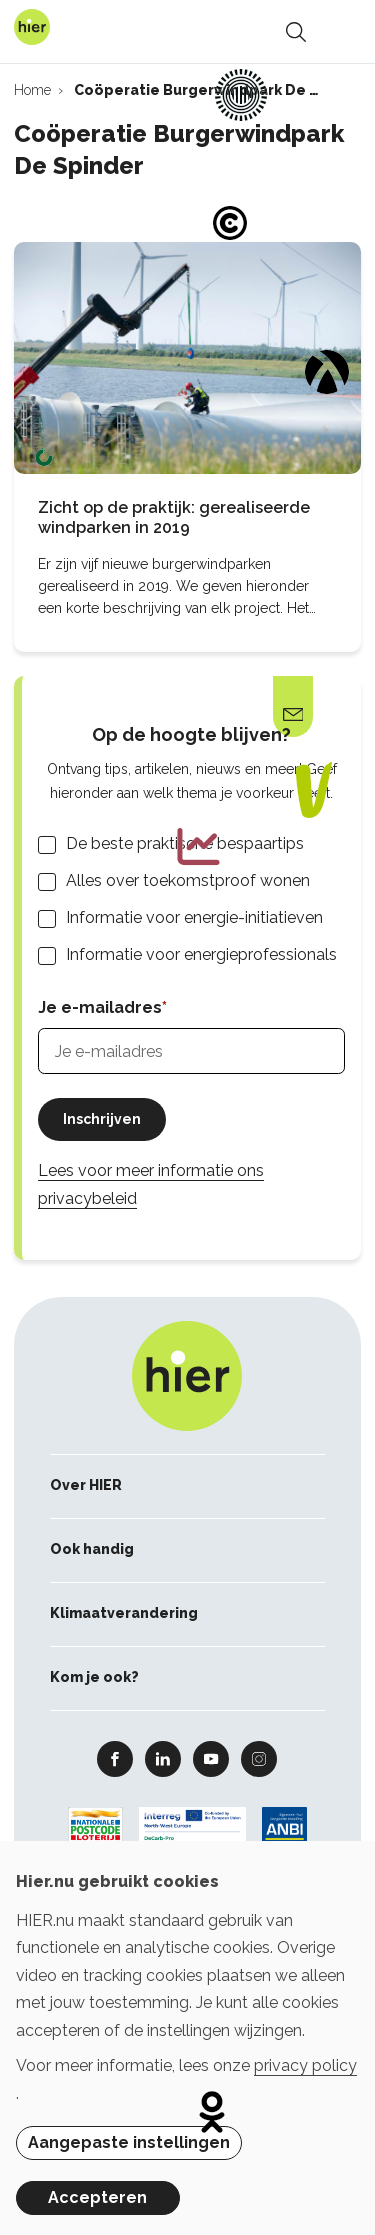 This screenshot has width=375, height=2235. What do you see at coordinates (212, 2112) in the screenshot?
I see `open odnoklassniki social network` at bounding box center [212, 2112].